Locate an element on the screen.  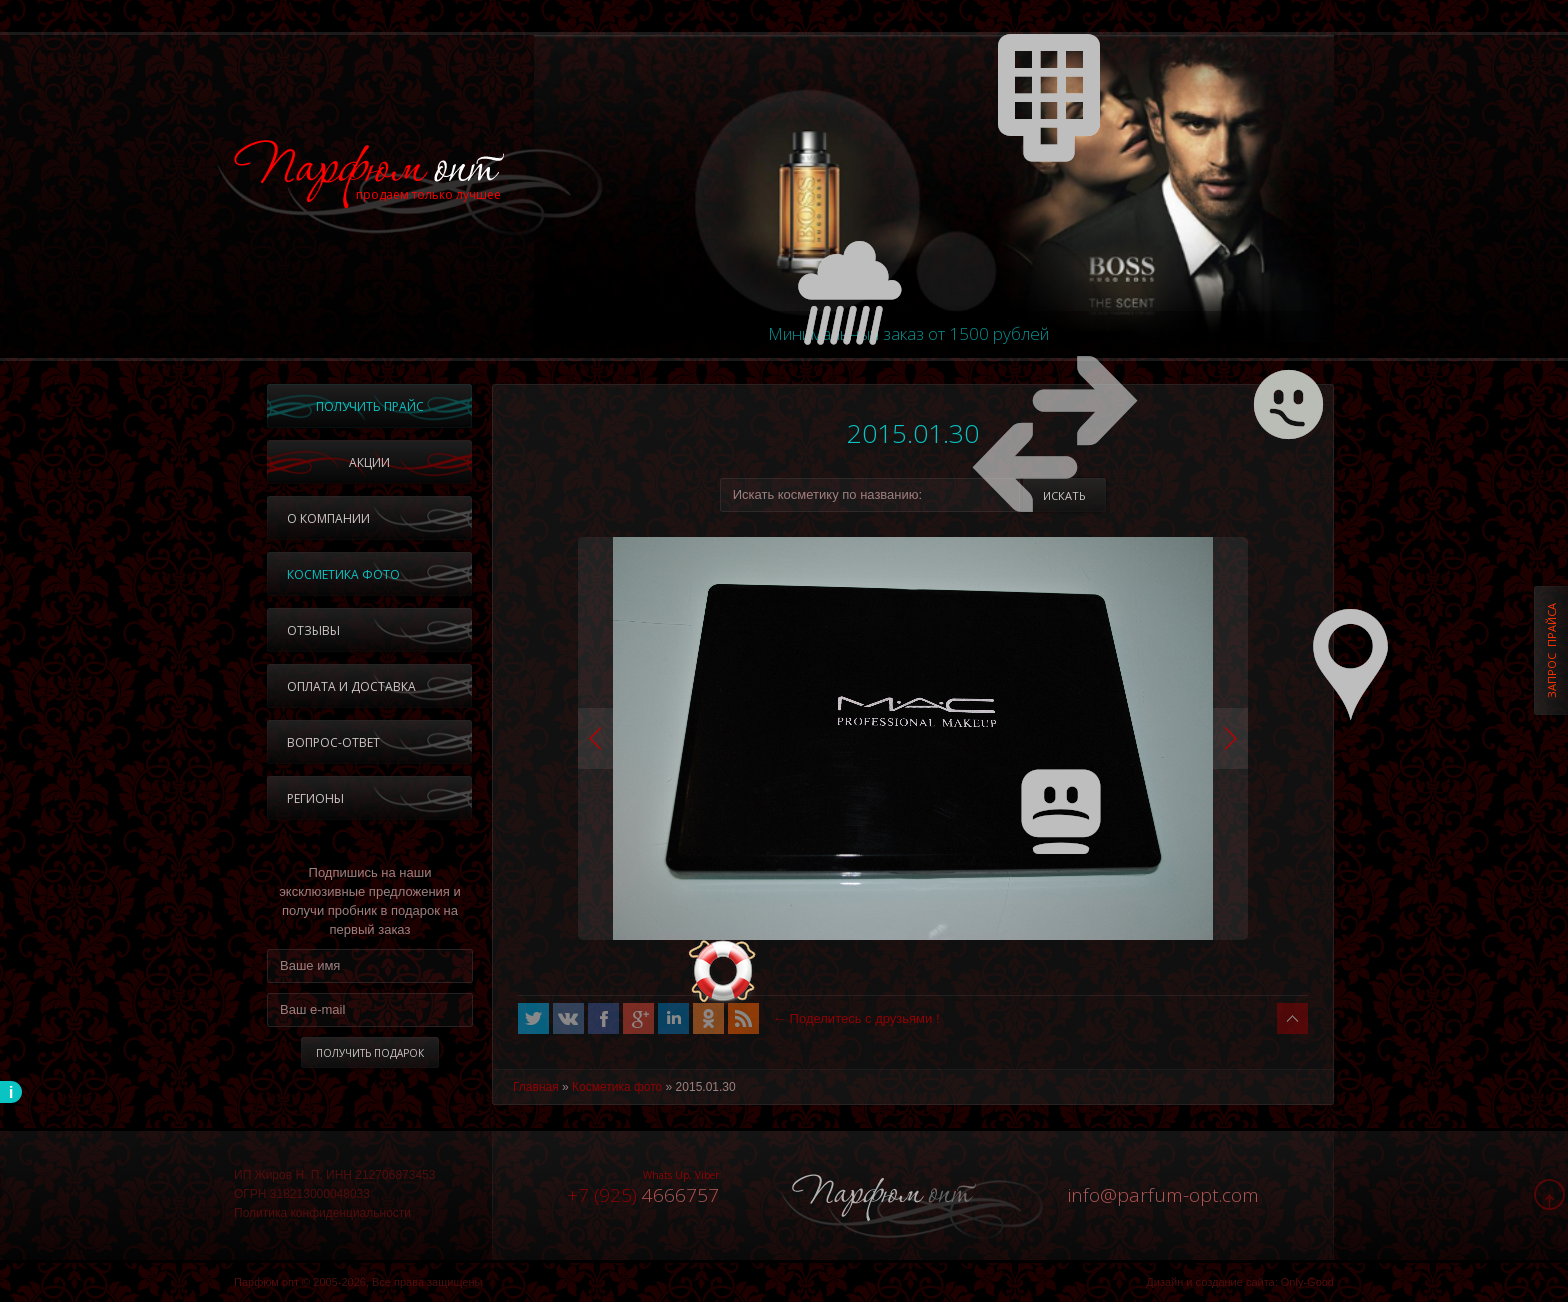
open the dialpad for number input is located at coordinates (1049, 102).